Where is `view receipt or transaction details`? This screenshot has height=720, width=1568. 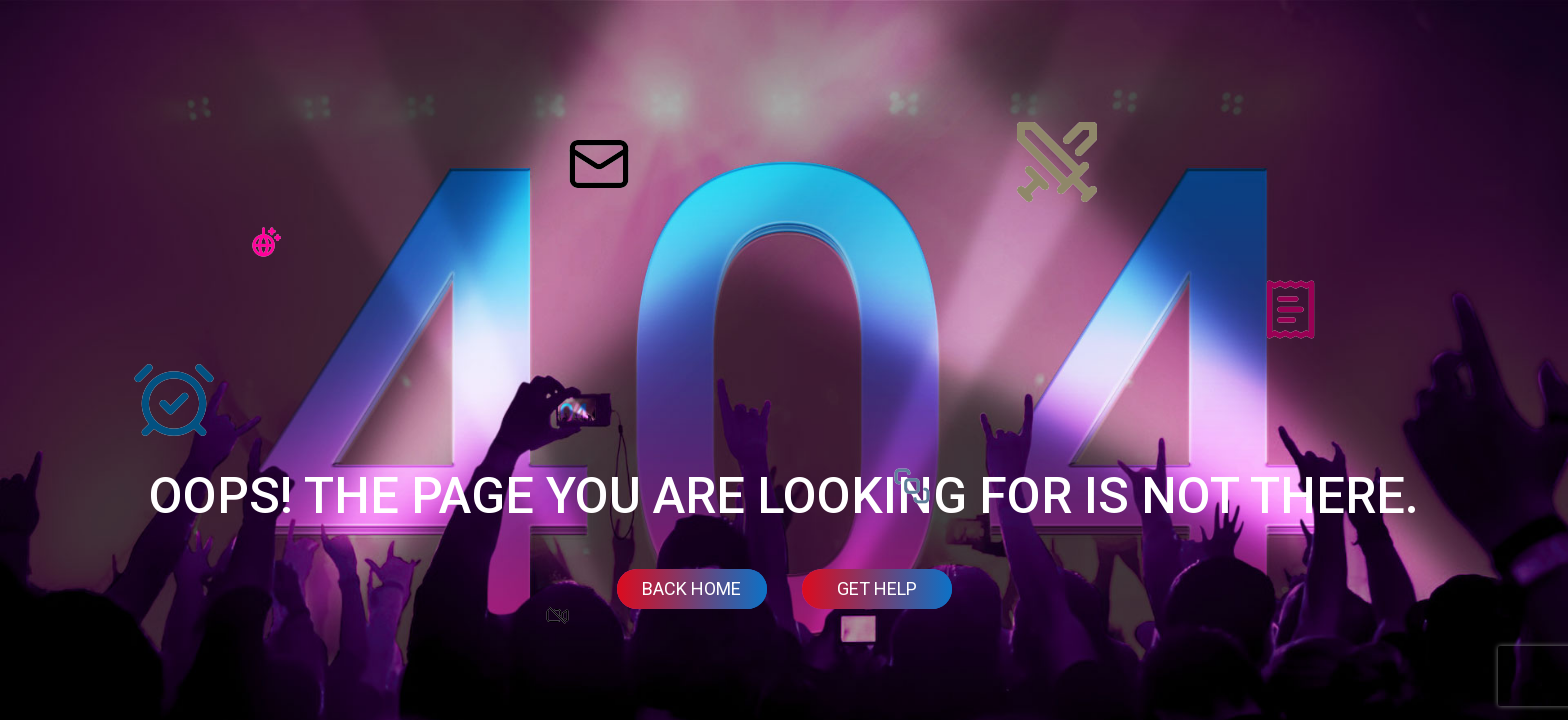
view receipt or transaction details is located at coordinates (1290, 309).